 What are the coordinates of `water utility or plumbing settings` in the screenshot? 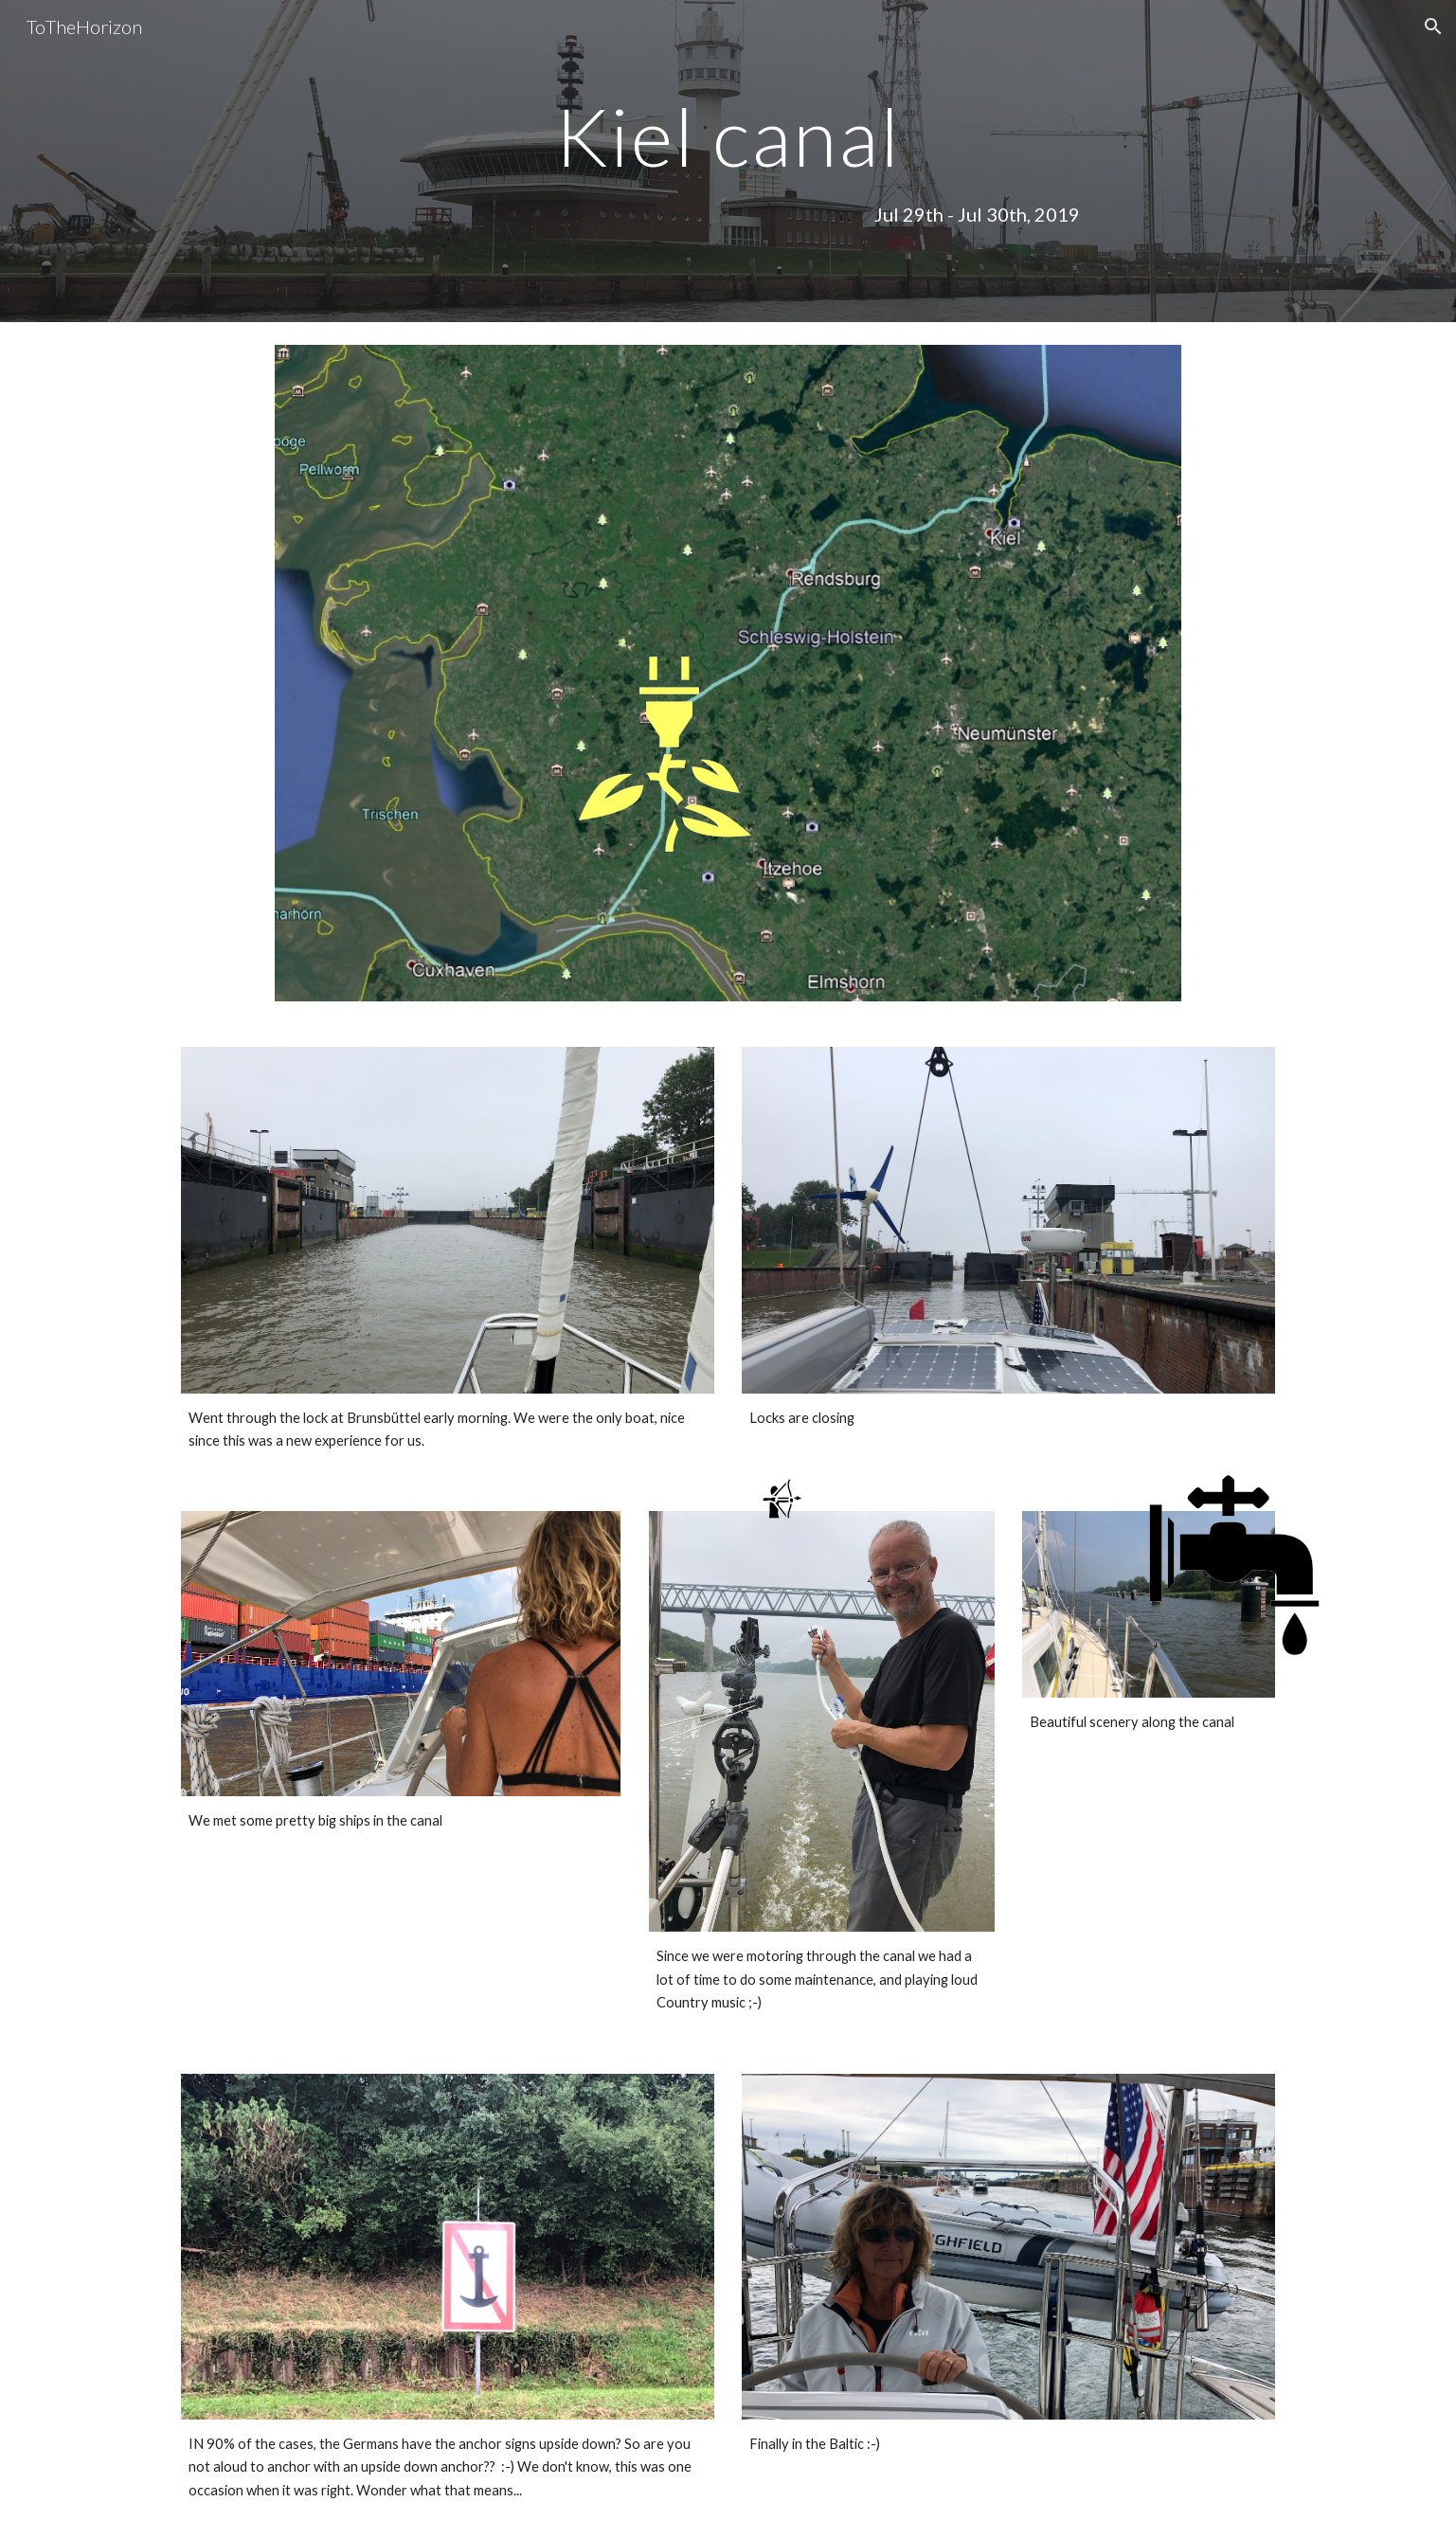 It's located at (1234, 1565).